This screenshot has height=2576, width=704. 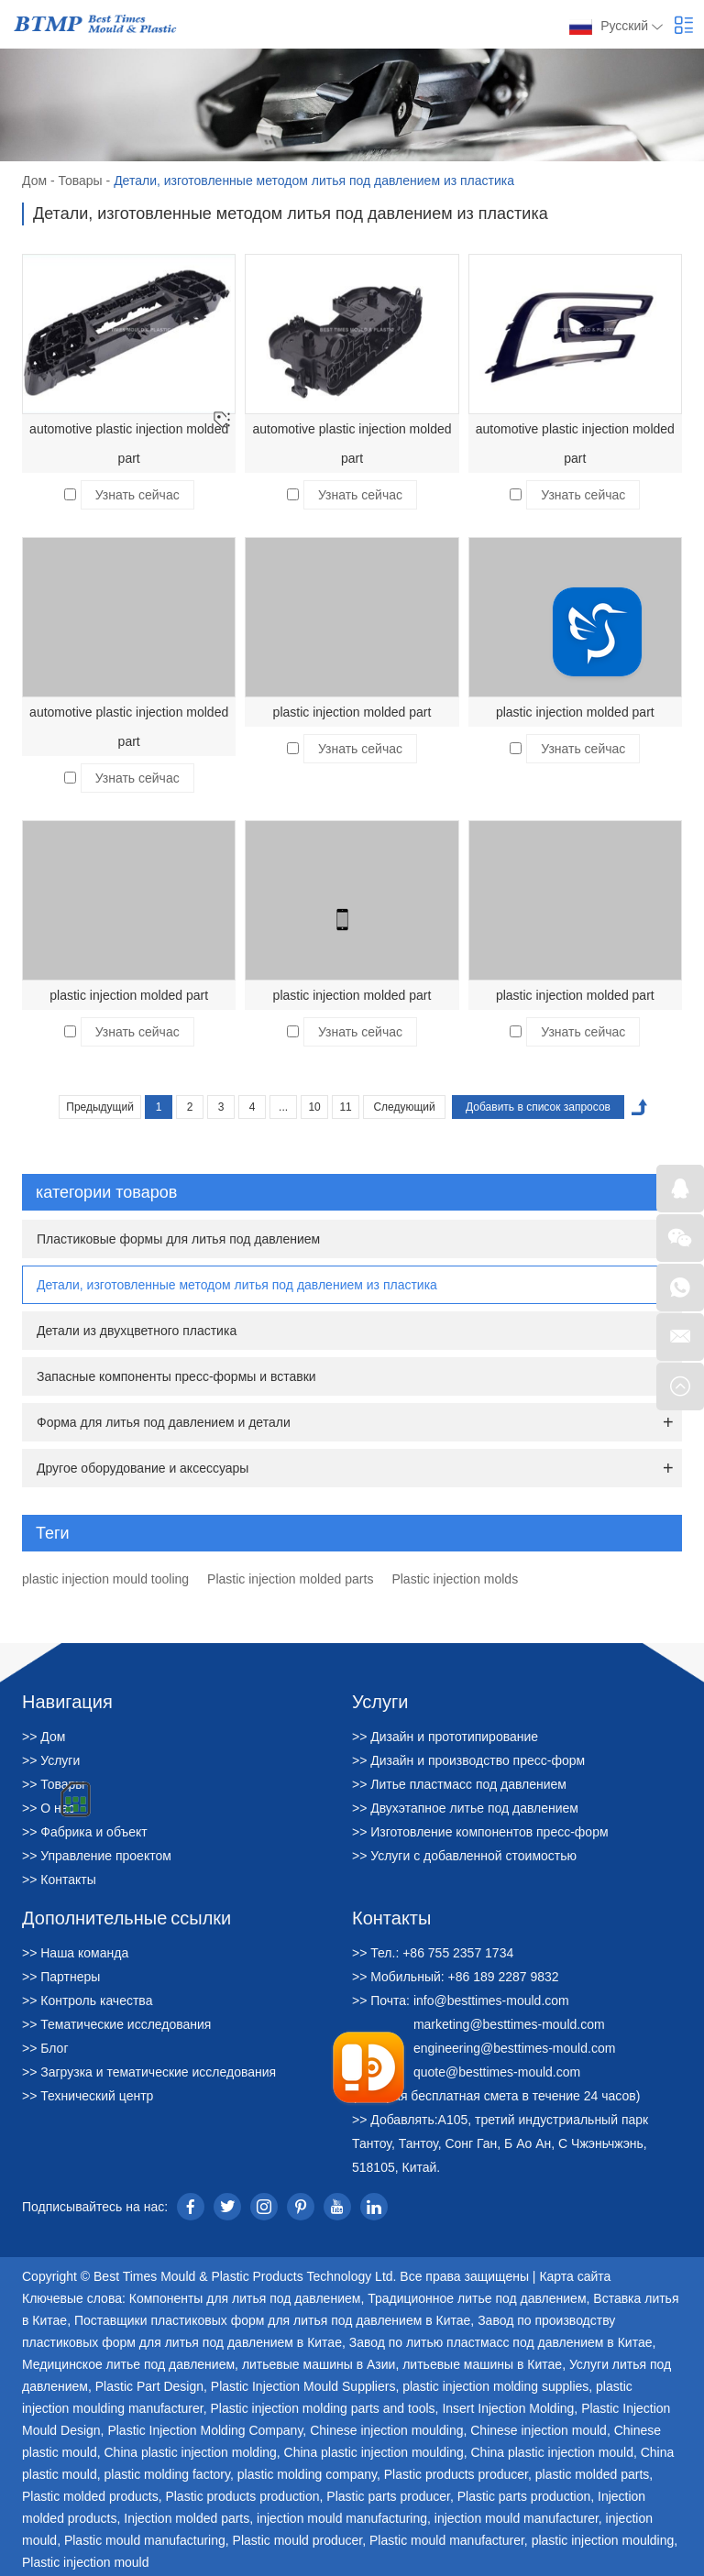 What do you see at coordinates (597, 631) in the screenshot?
I see `launch lubuntu application` at bounding box center [597, 631].